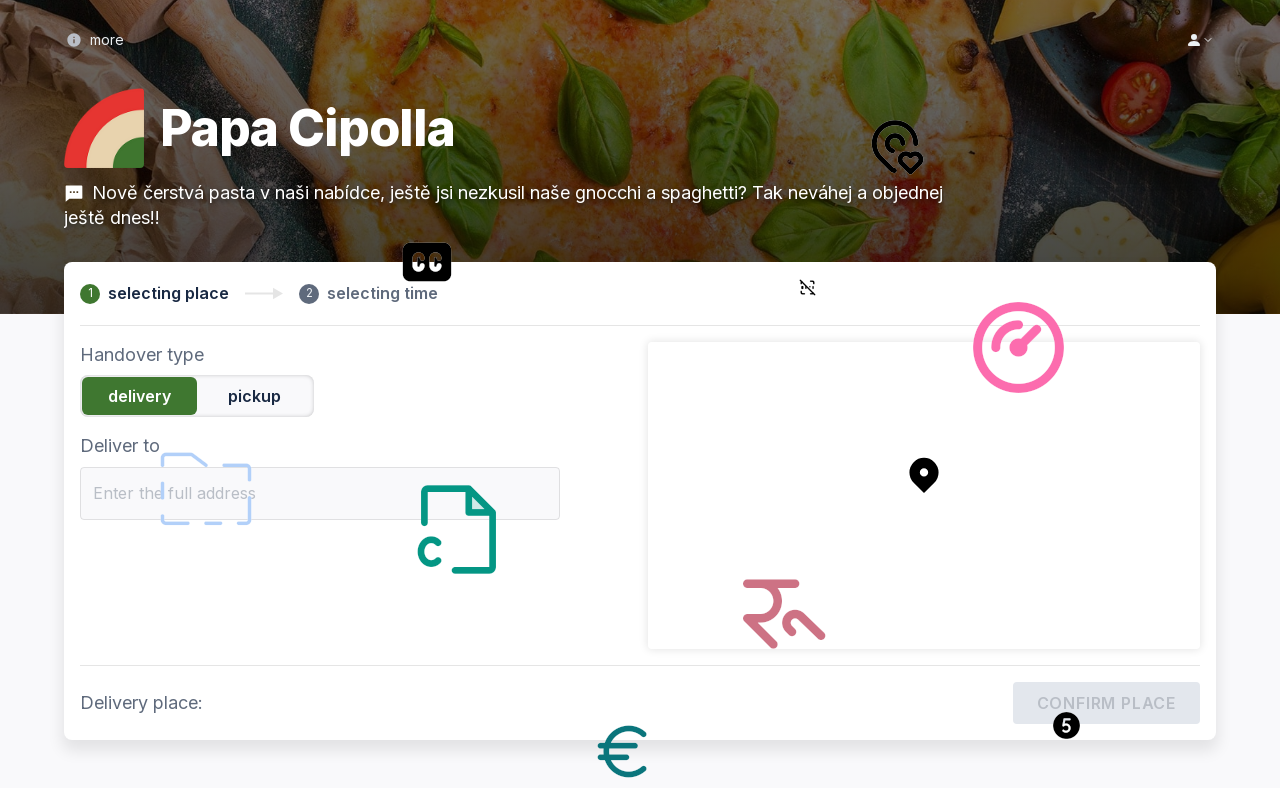  I want to click on barcode scanning is disabled, so click(807, 287).